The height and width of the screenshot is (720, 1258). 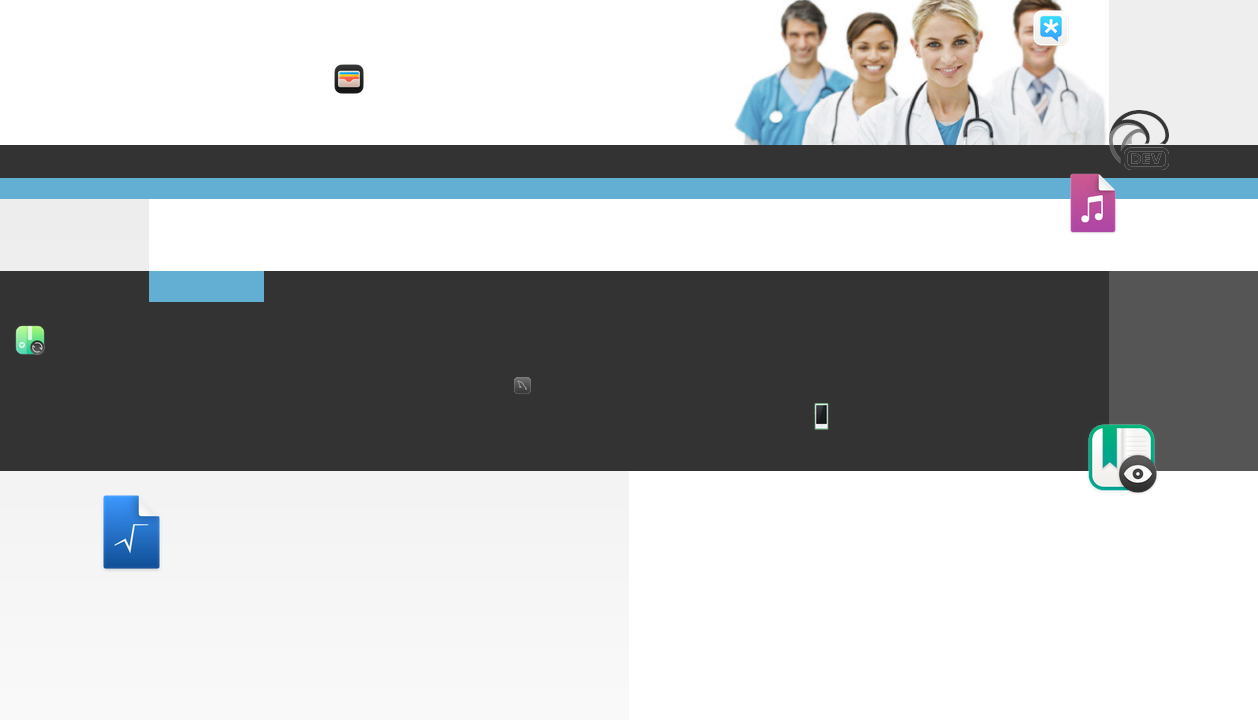 I want to click on open mysql workbench database management tool, so click(x=522, y=385).